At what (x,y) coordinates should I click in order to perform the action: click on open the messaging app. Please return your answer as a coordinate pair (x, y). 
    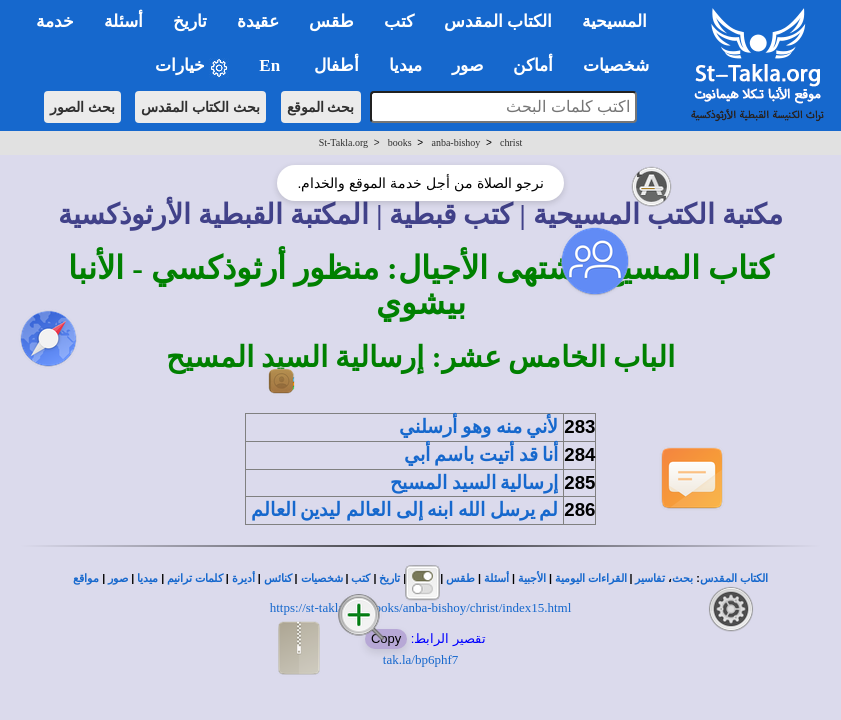
    Looking at the image, I should click on (692, 478).